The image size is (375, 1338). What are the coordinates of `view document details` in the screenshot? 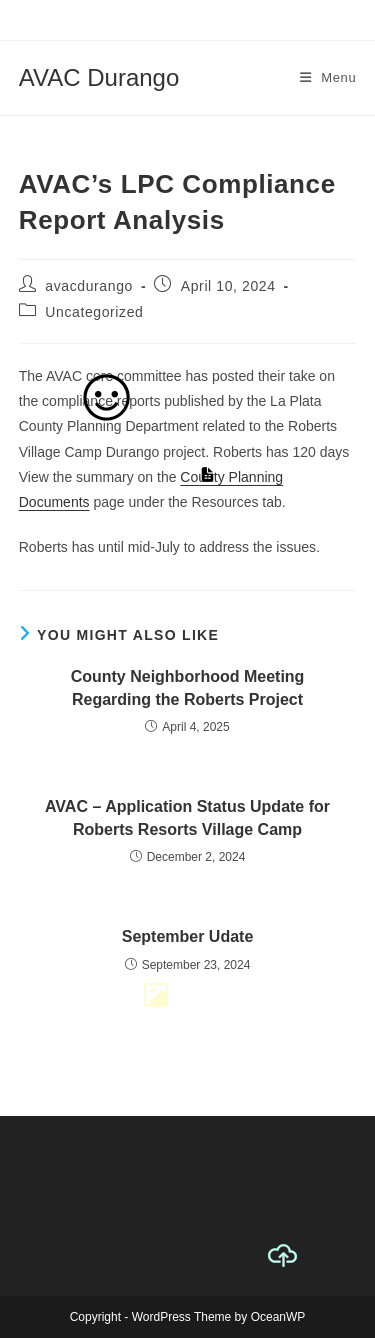 It's located at (207, 474).